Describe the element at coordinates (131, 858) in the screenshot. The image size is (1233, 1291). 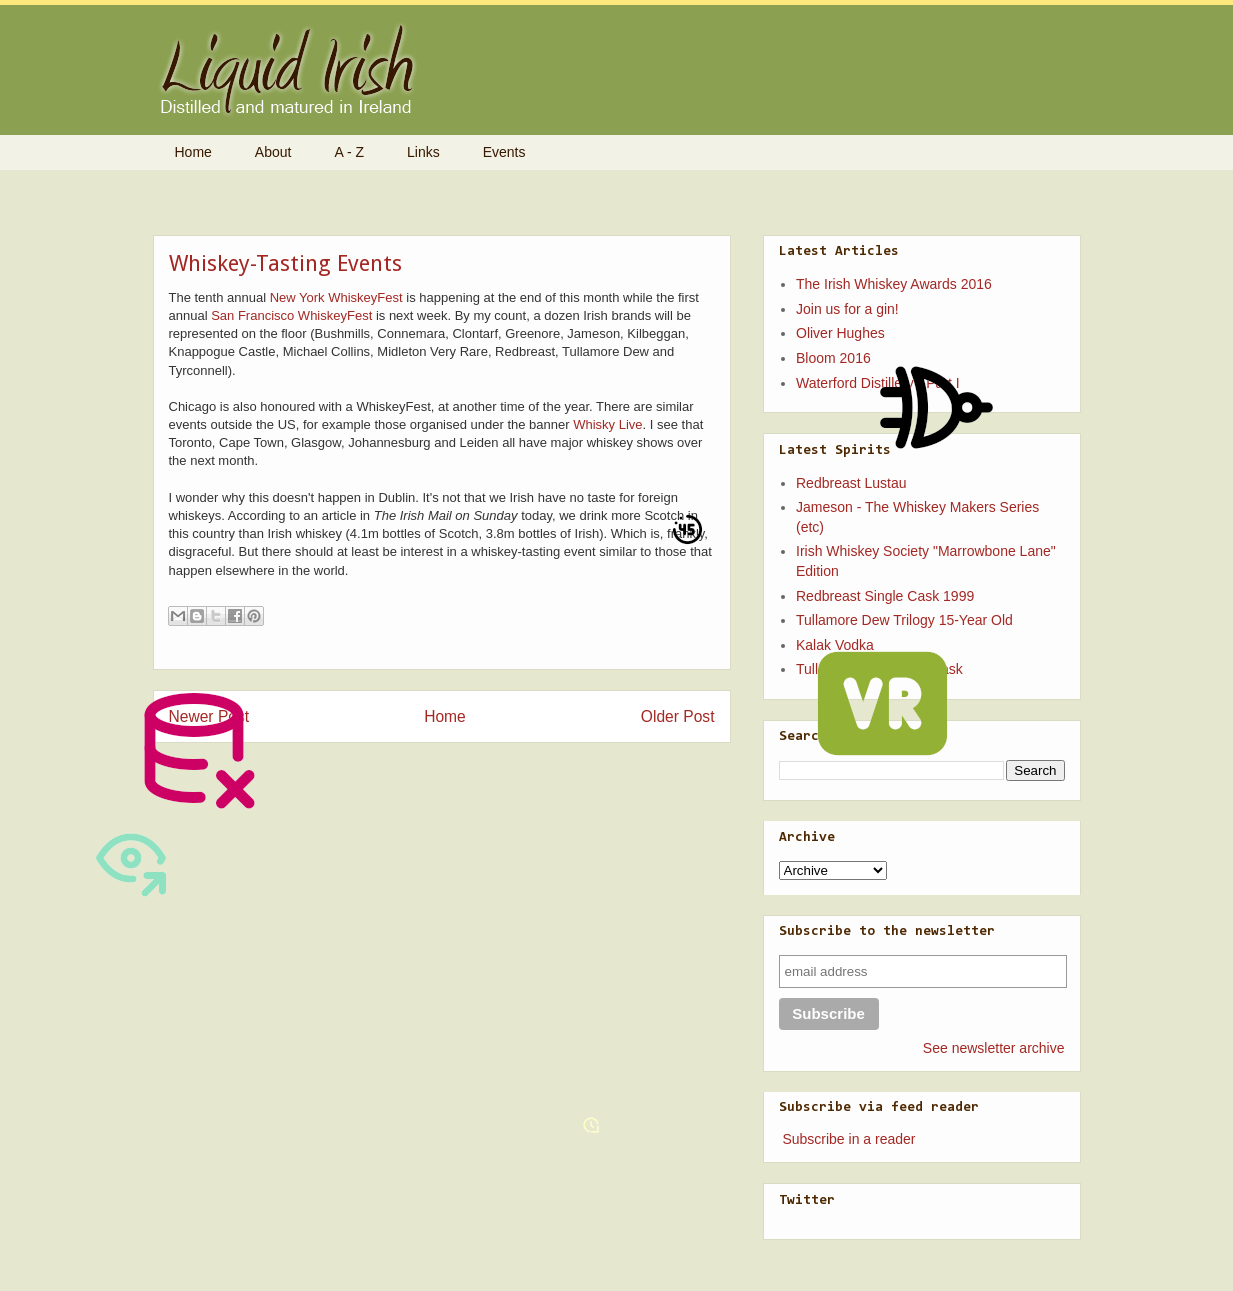
I see `share what you're currently viewing` at that location.